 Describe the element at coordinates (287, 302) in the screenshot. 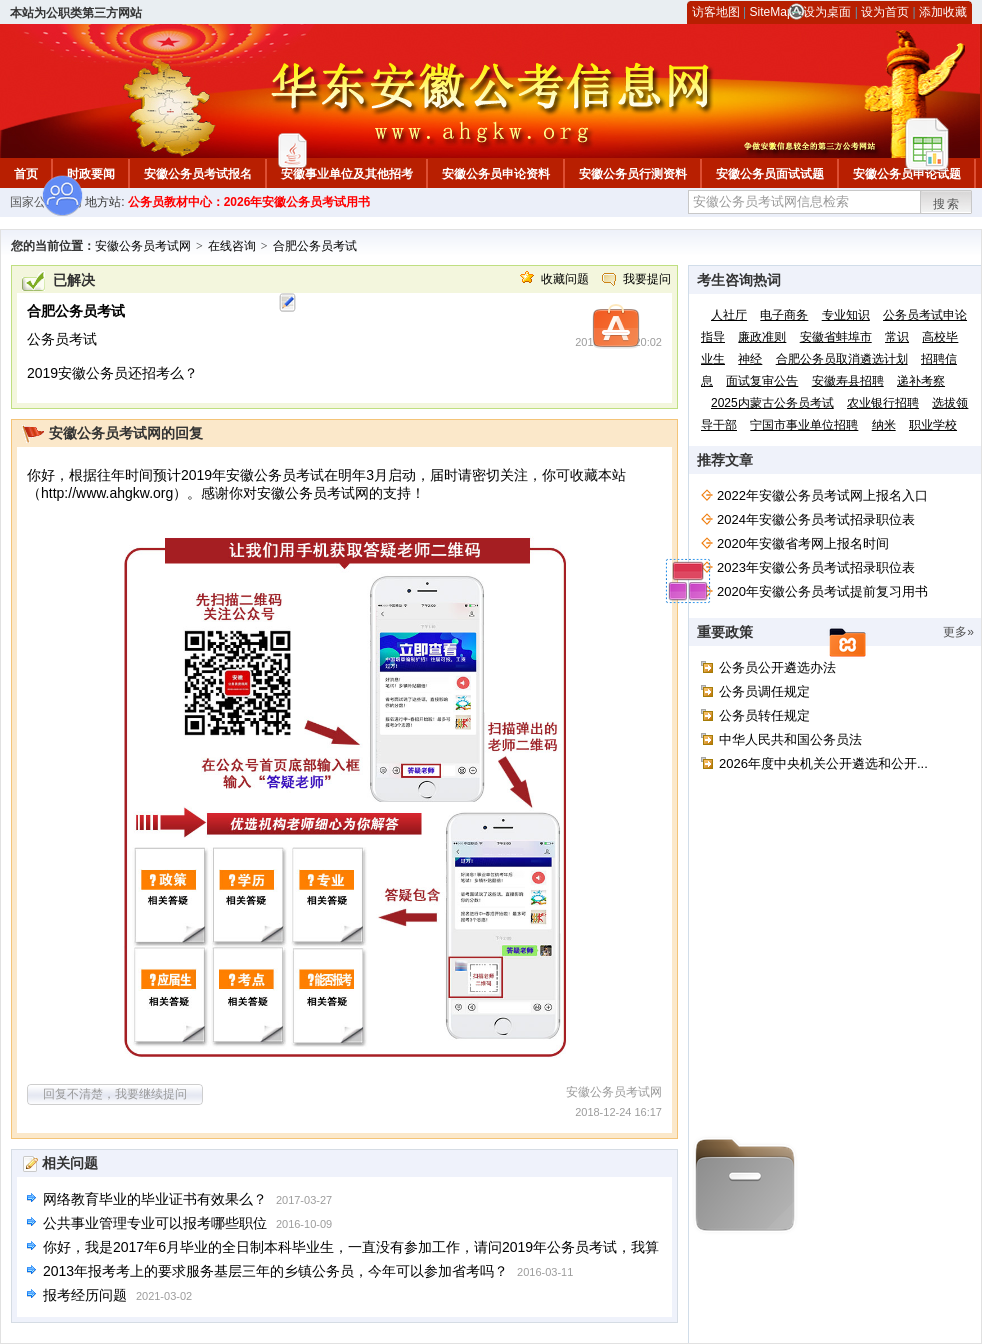

I see `open the software learning center` at that location.